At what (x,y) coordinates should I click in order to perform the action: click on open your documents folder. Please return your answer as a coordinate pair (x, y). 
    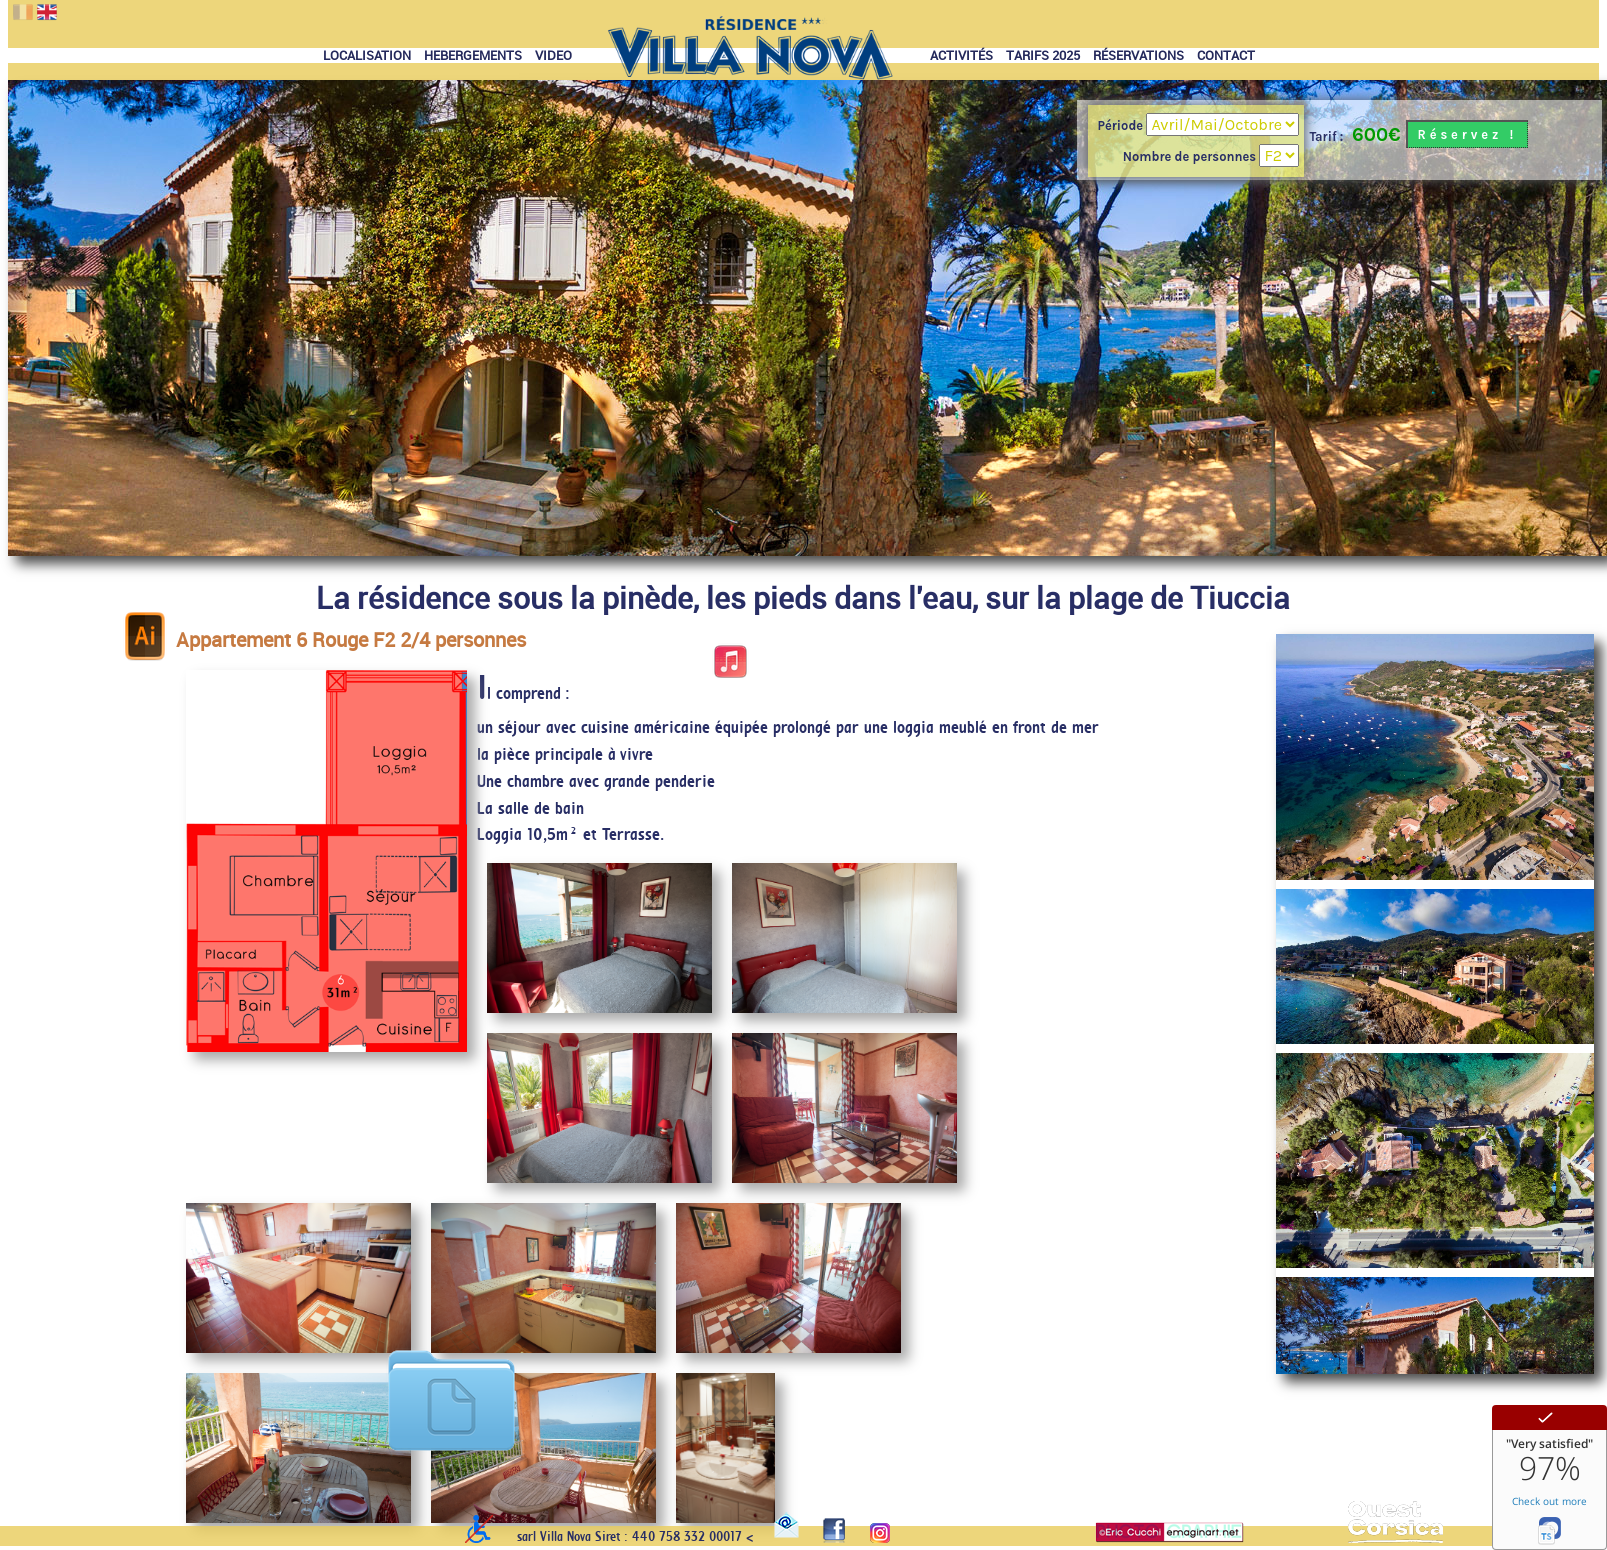
    Looking at the image, I should click on (451, 1400).